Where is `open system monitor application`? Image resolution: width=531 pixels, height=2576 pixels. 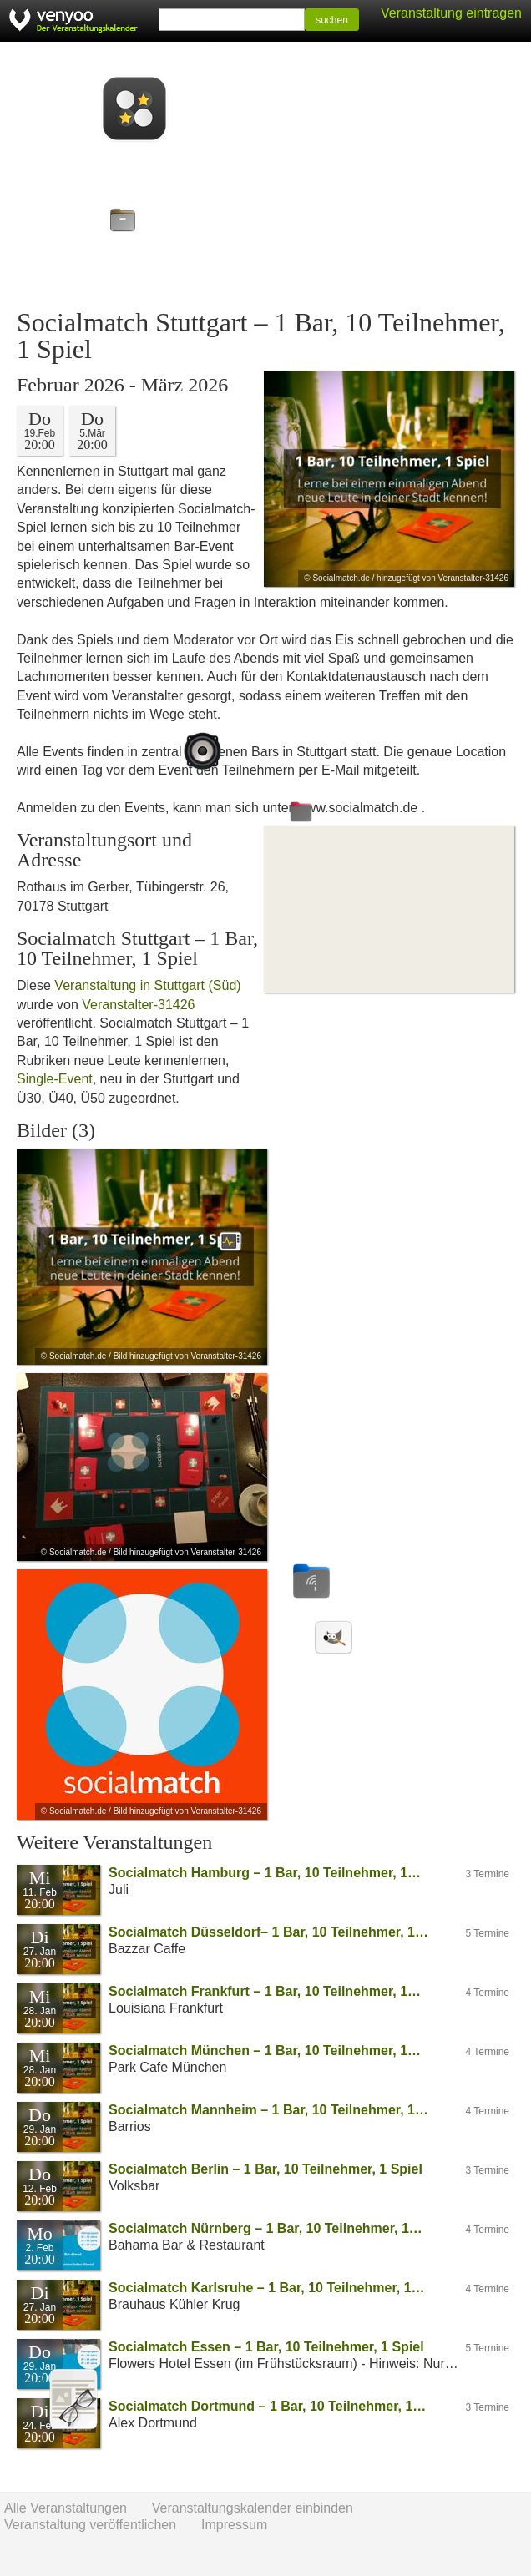 open system monitor application is located at coordinates (230, 1241).